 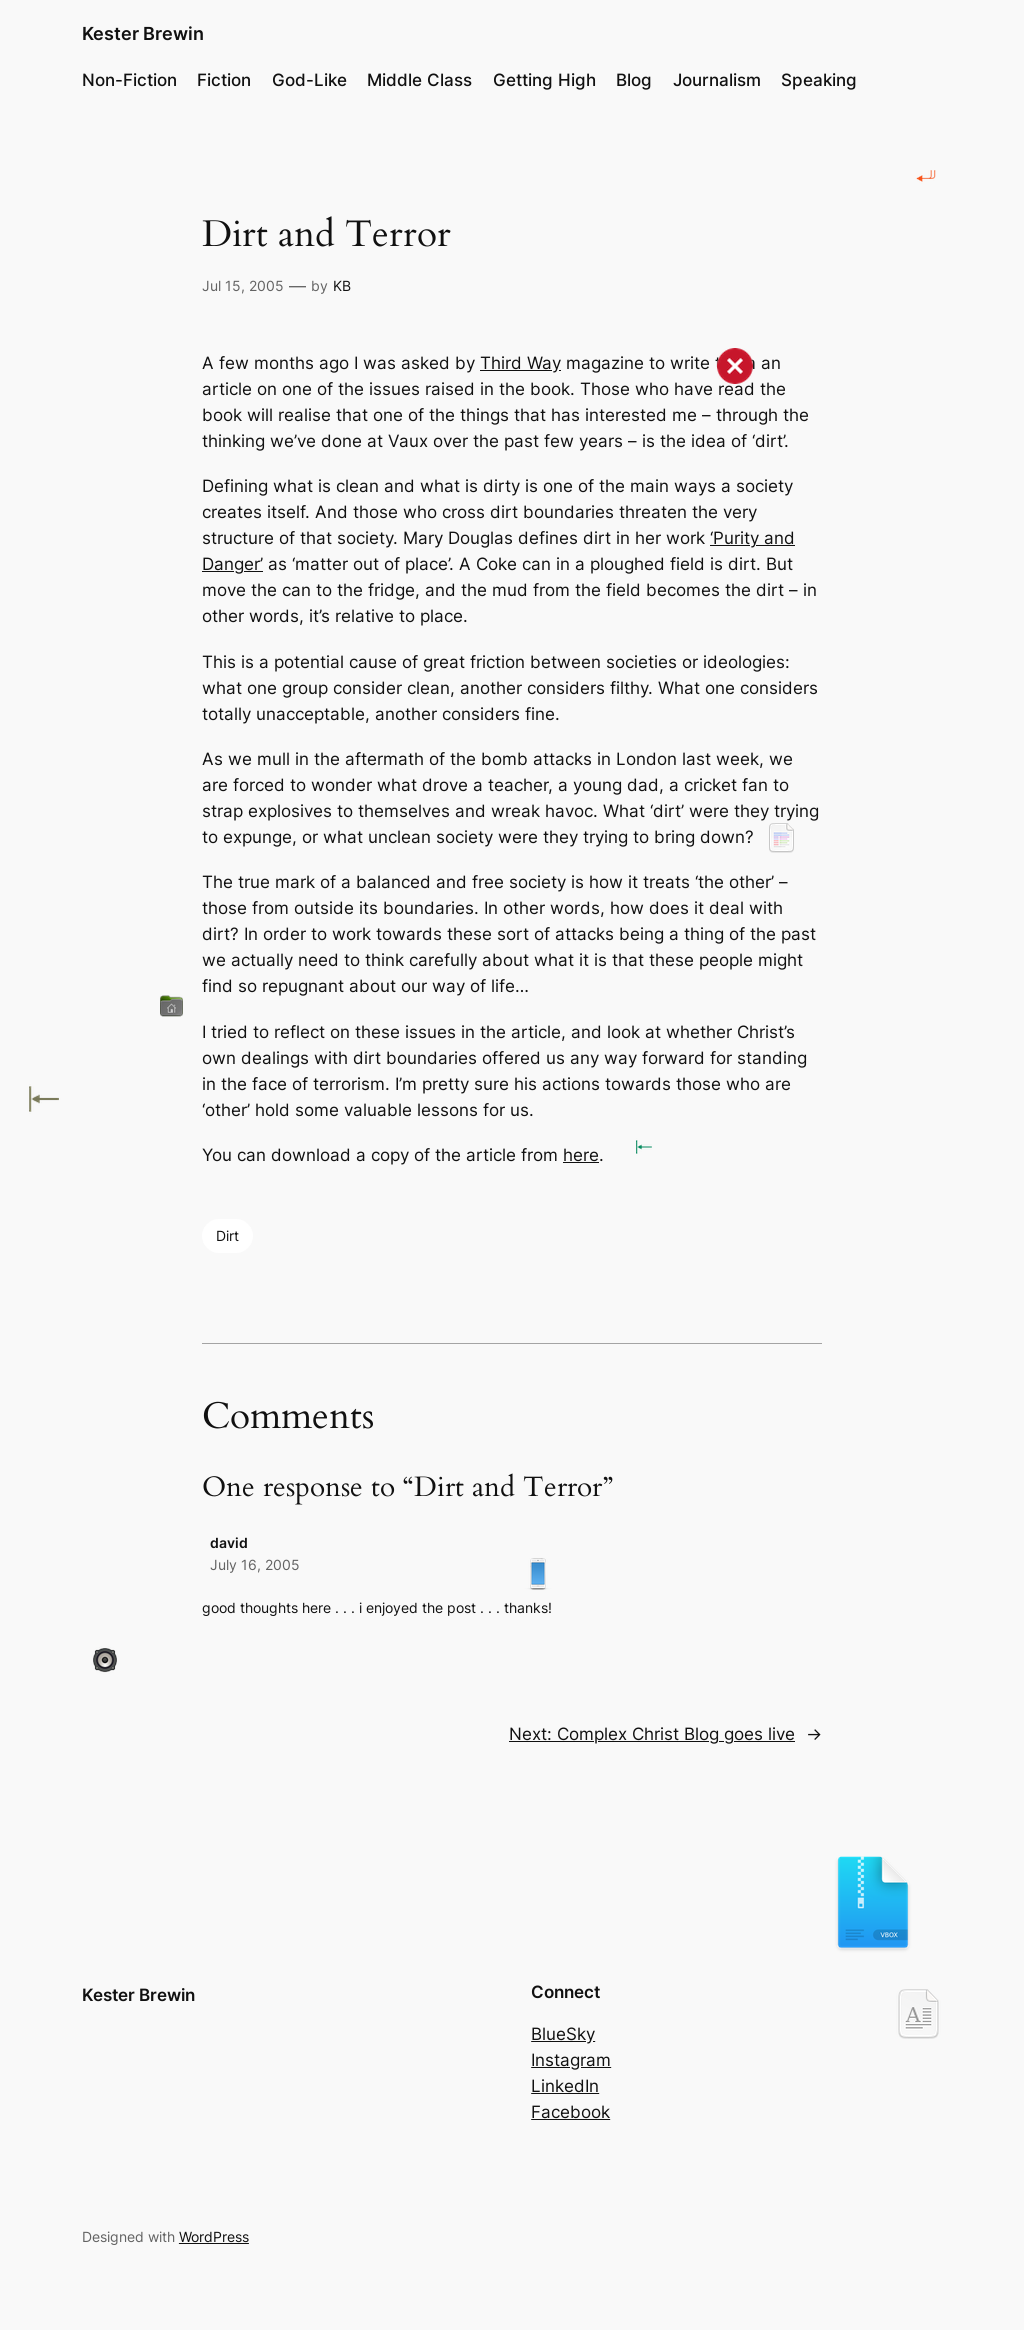 I want to click on adjust speaker or audio output settings, so click(x=105, y=1660).